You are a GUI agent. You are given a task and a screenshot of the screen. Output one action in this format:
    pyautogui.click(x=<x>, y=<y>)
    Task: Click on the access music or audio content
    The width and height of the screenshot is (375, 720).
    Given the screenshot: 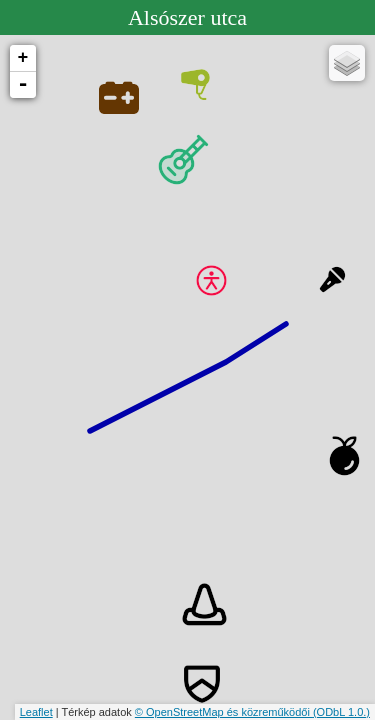 What is the action you would take?
    pyautogui.click(x=183, y=160)
    